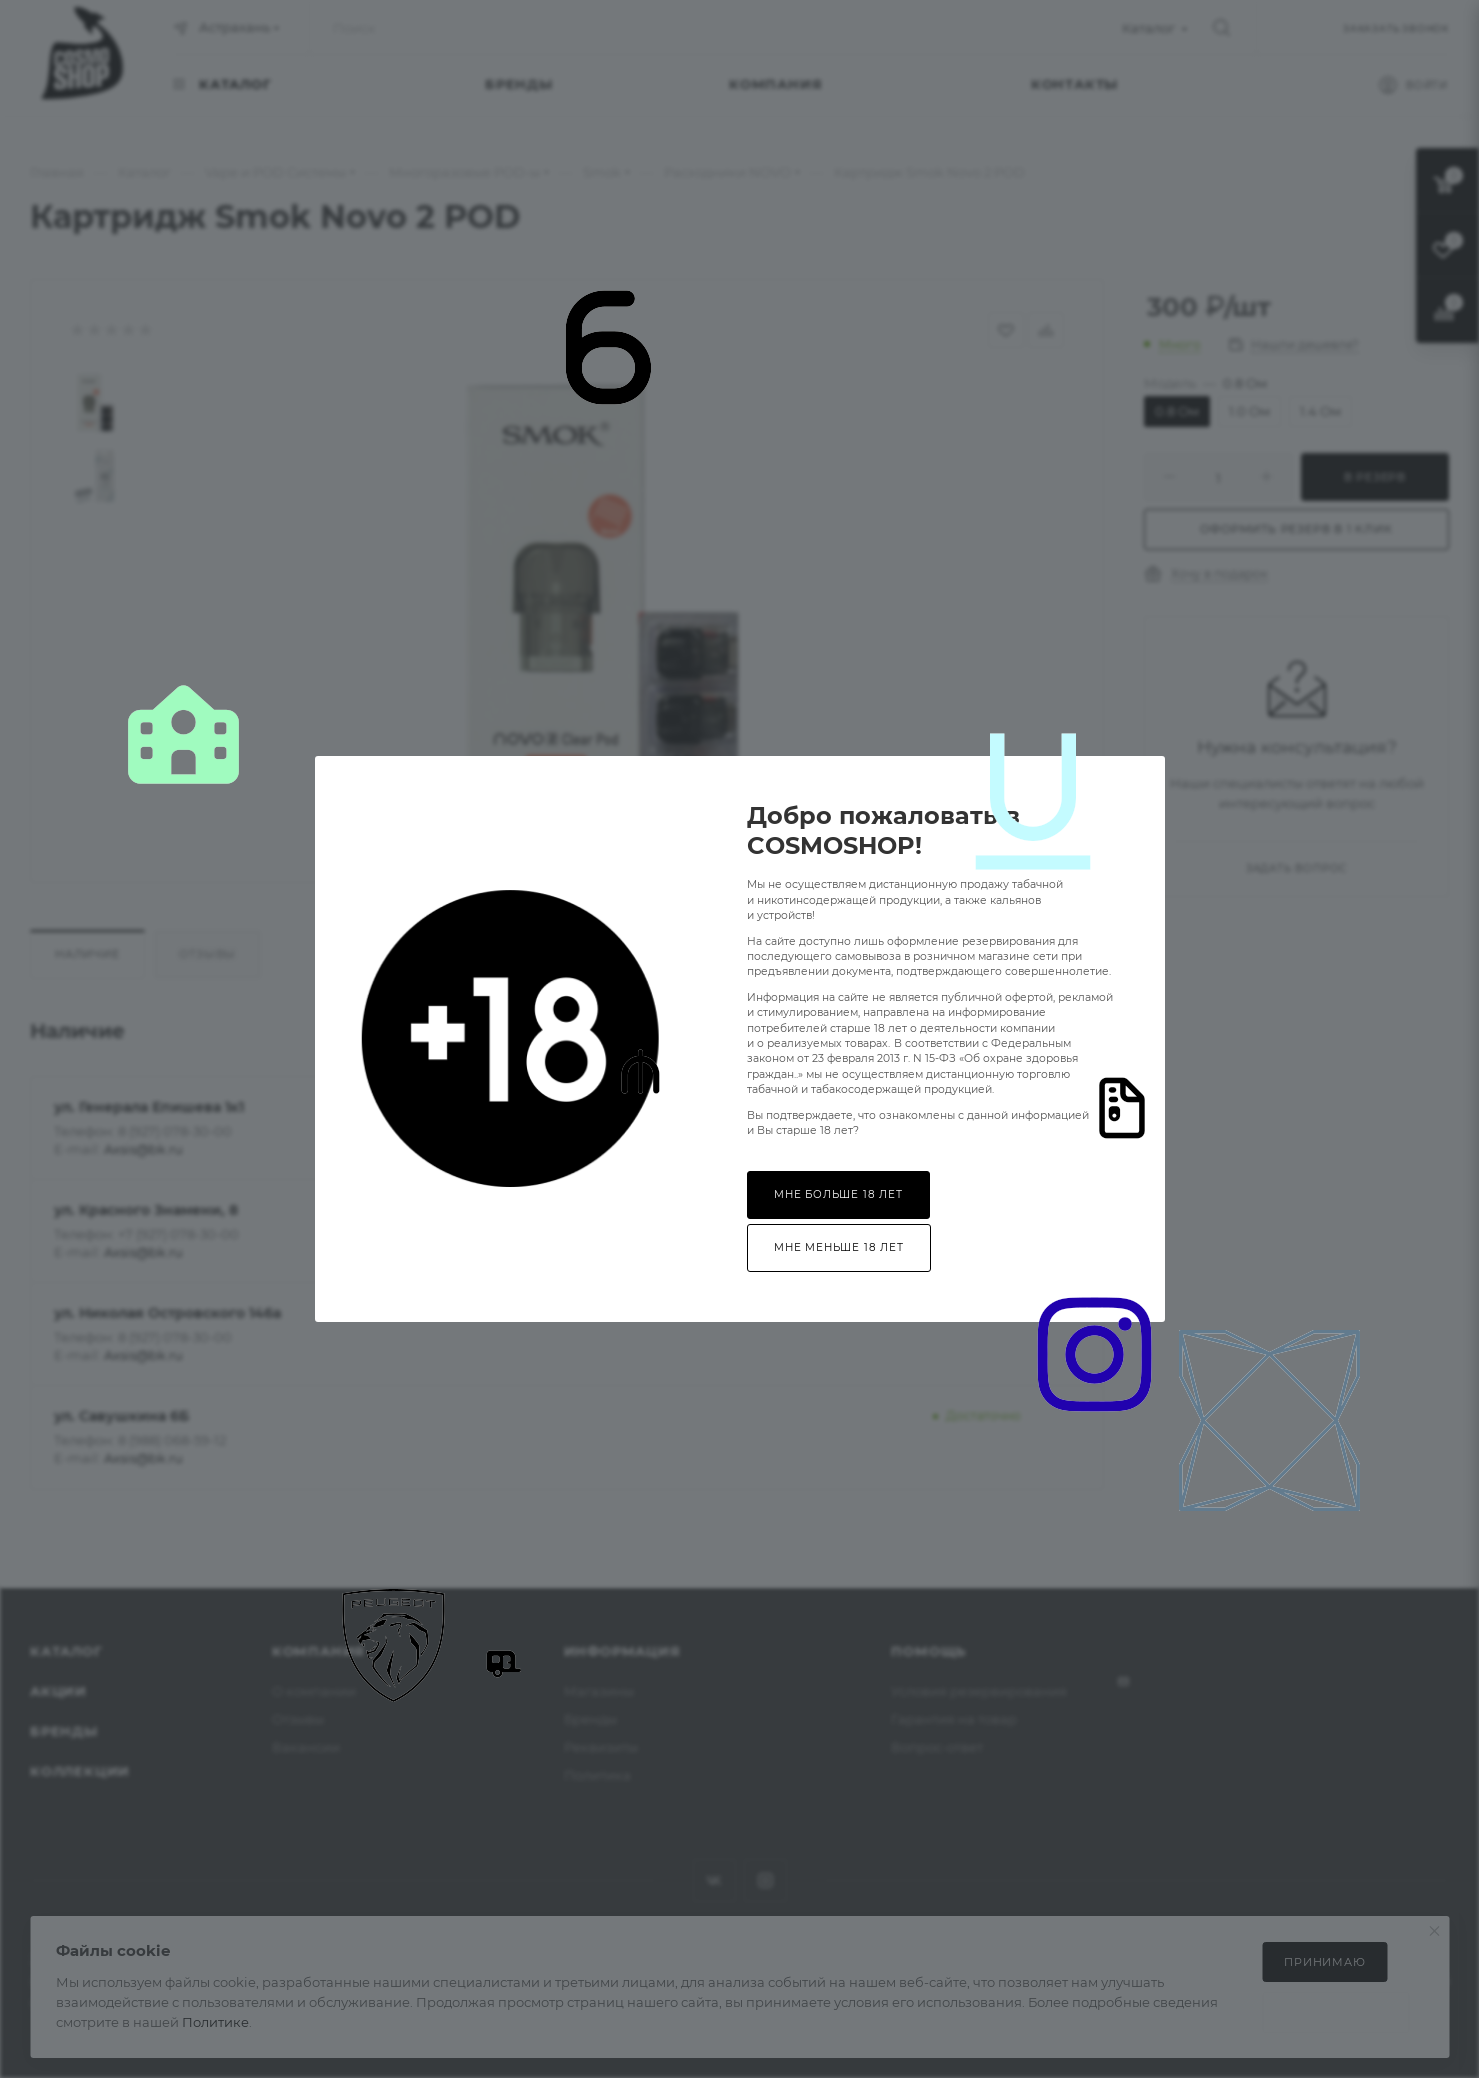 The height and width of the screenshot is (2078, 1479). Describe the element at coordinates (393, 1645) in the screenshot. I see `Peugeot brand logo` at that location.